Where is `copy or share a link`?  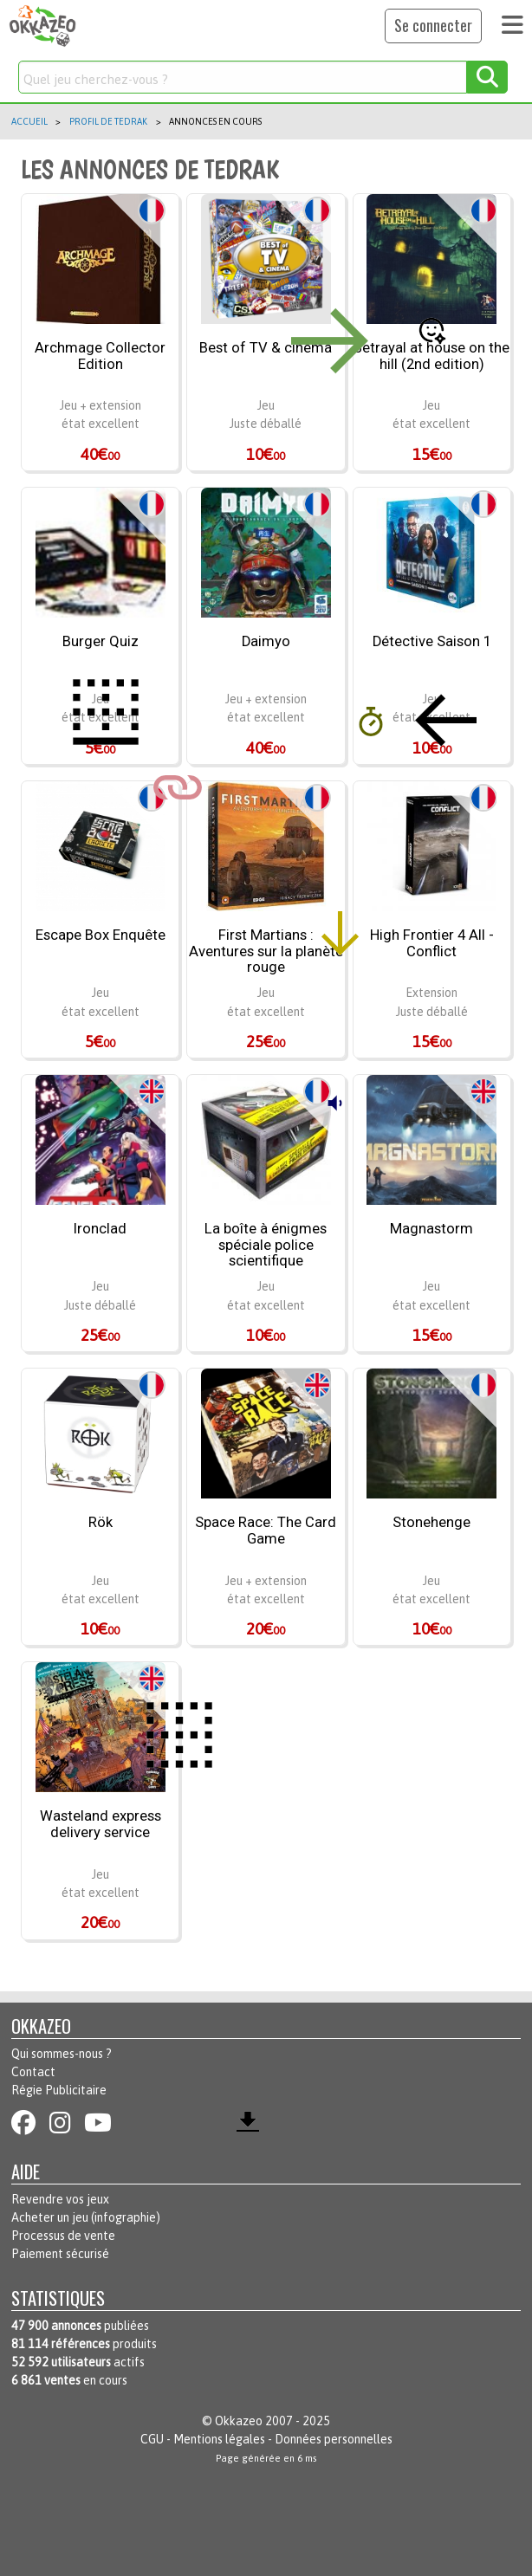 copy or share a link is located at coordinates (178, 787).